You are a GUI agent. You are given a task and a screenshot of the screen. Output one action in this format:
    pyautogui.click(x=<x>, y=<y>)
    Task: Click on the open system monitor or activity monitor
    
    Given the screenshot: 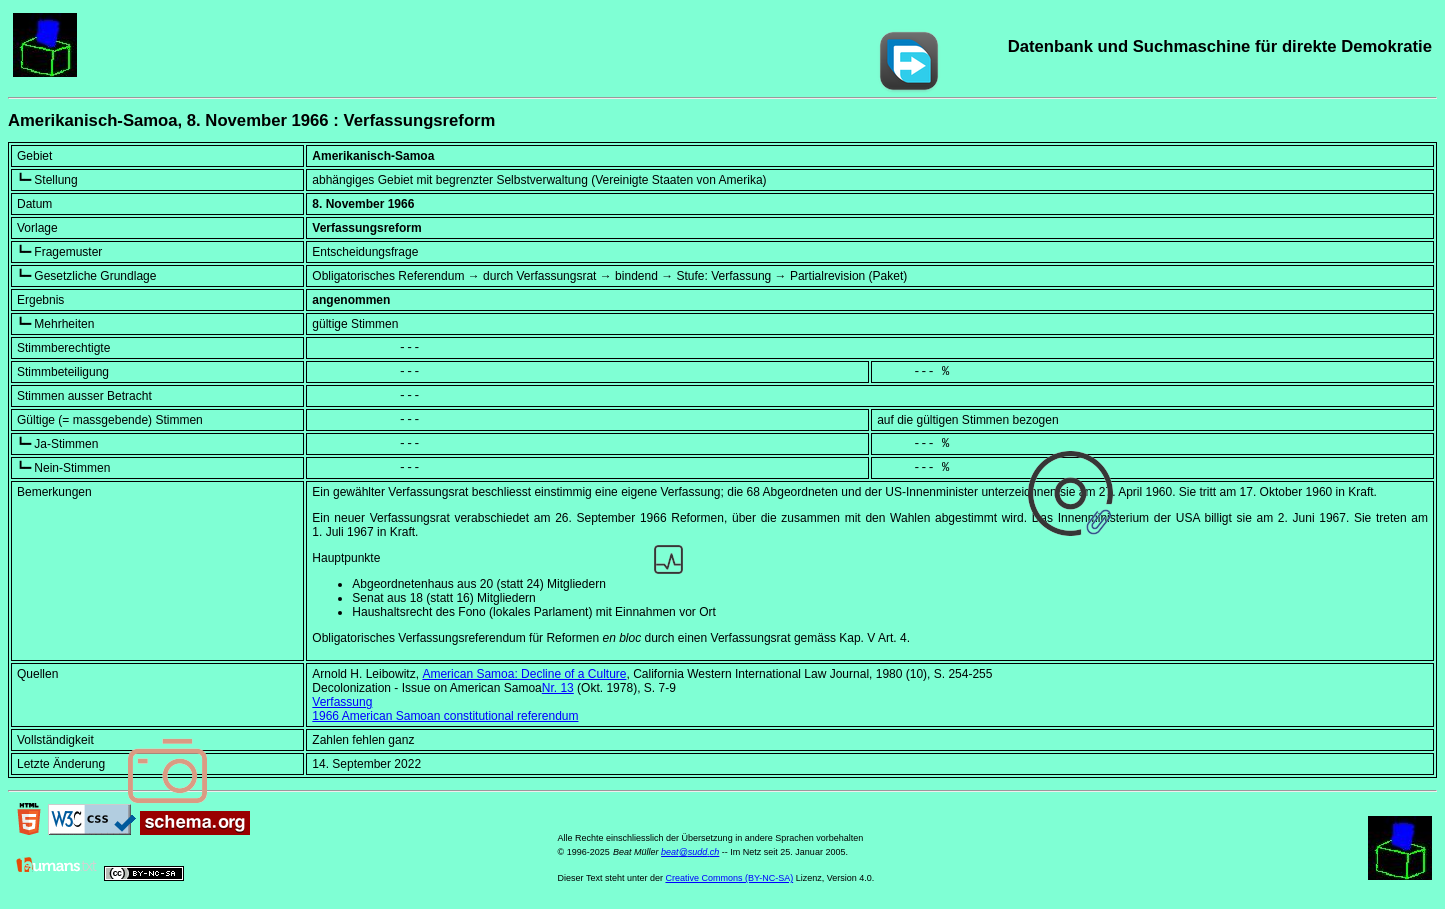 What is the action you would take?
    pyautogui.click(x=668, y=559)
    